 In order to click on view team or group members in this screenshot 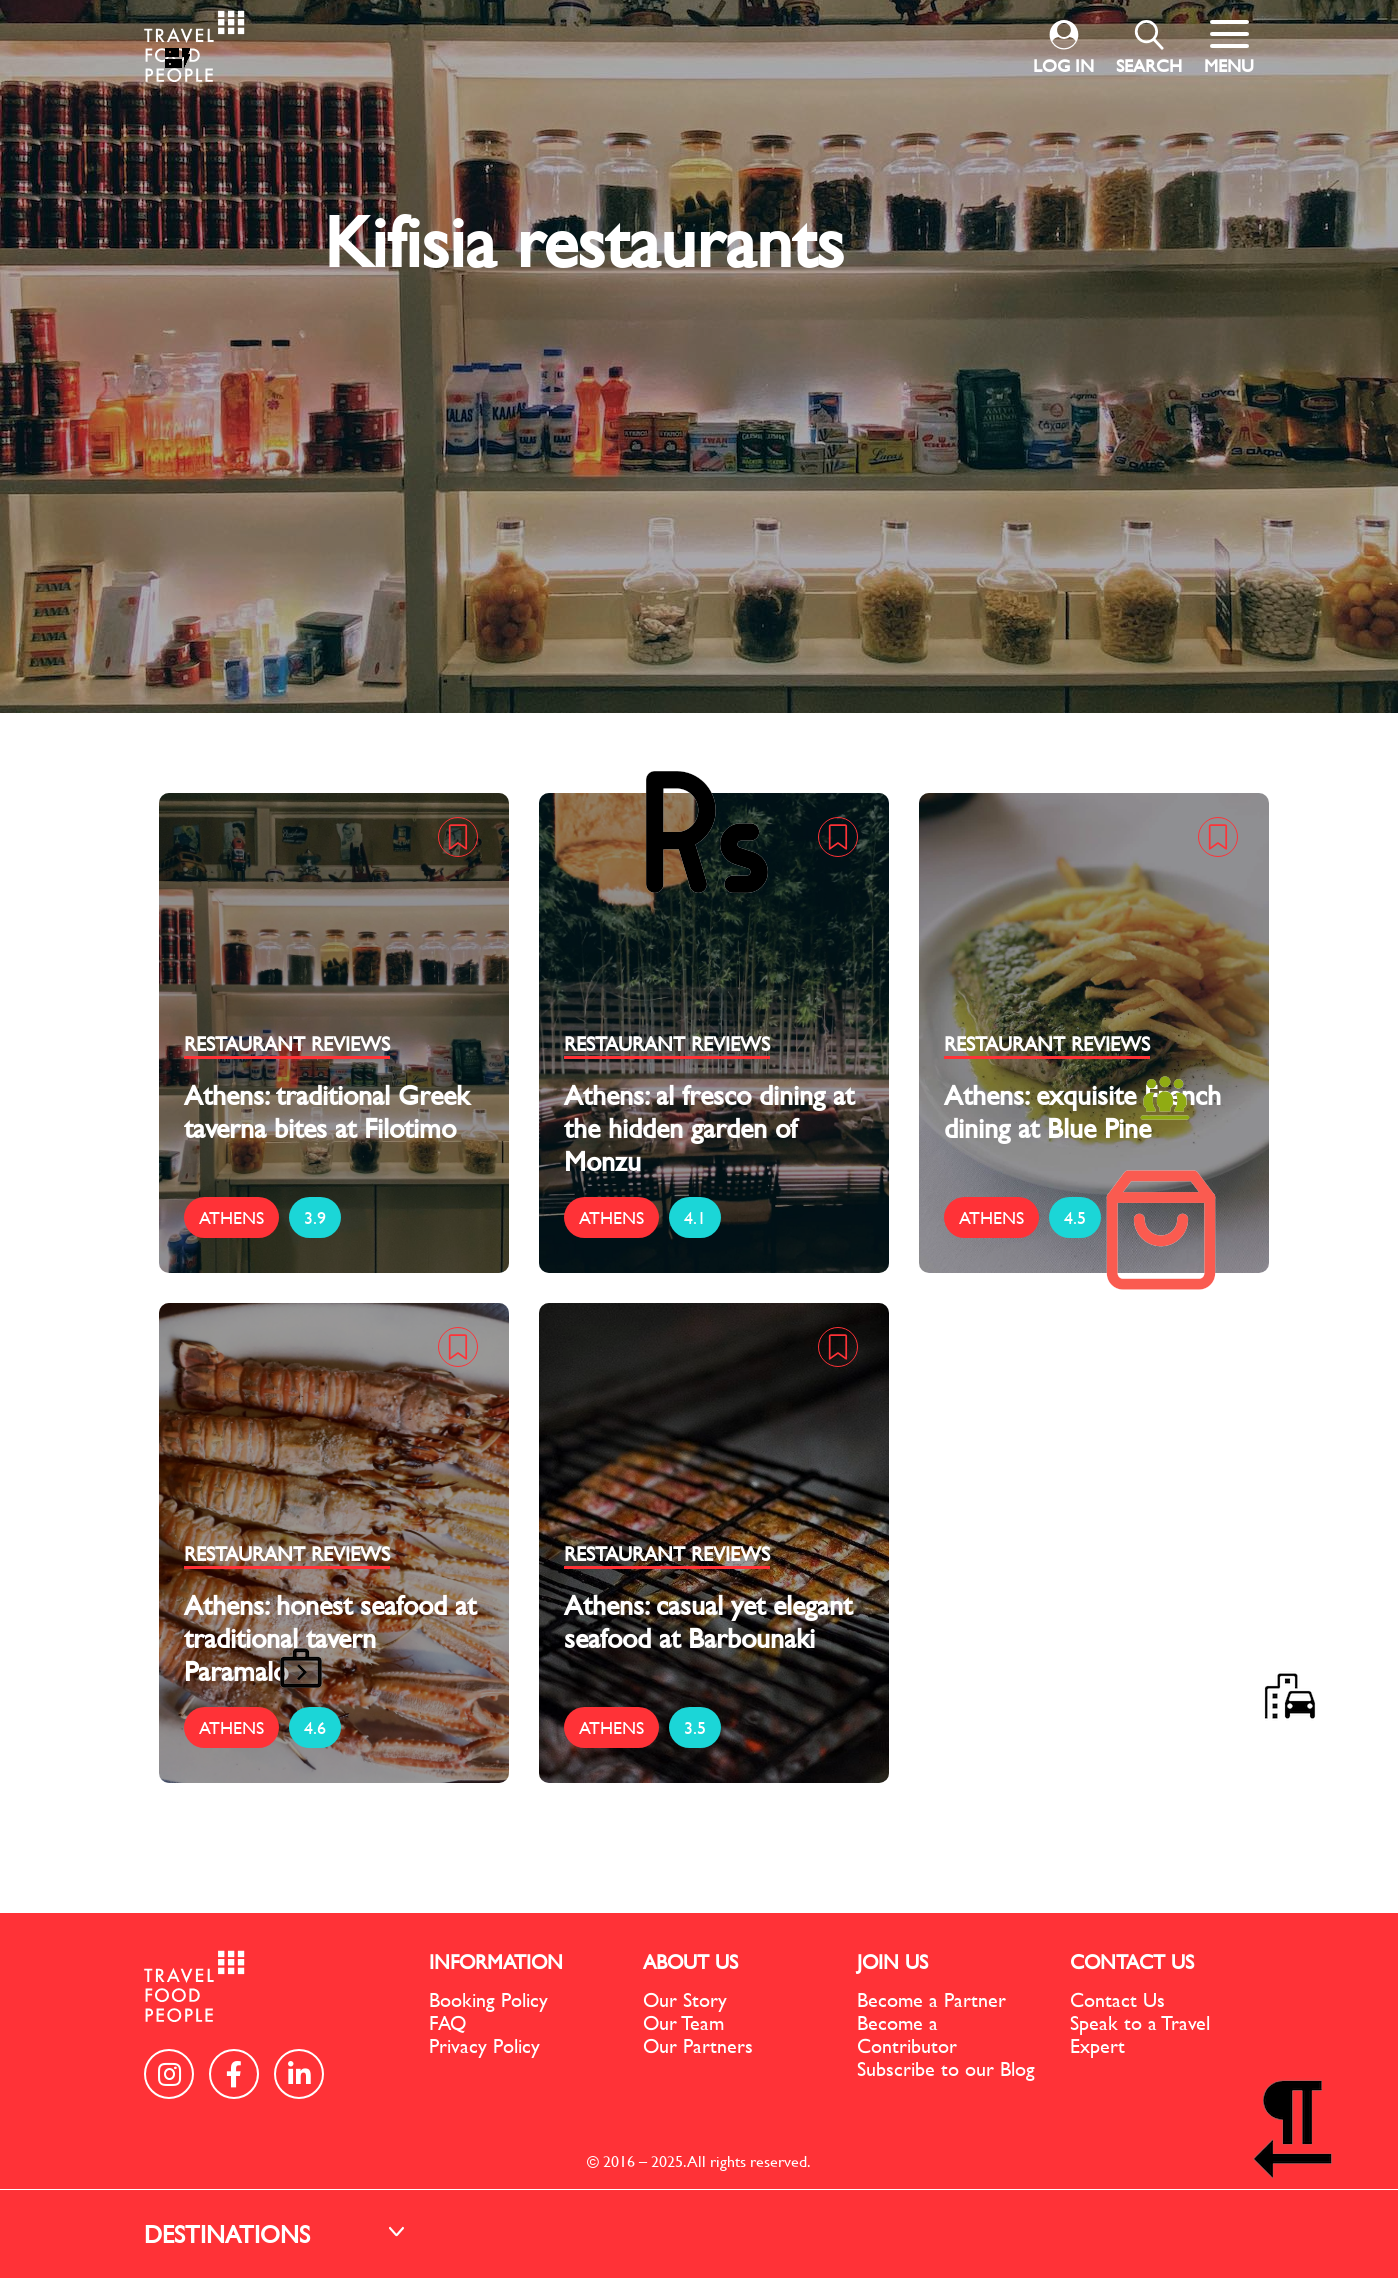, I will do `click(1165, 1098)`.